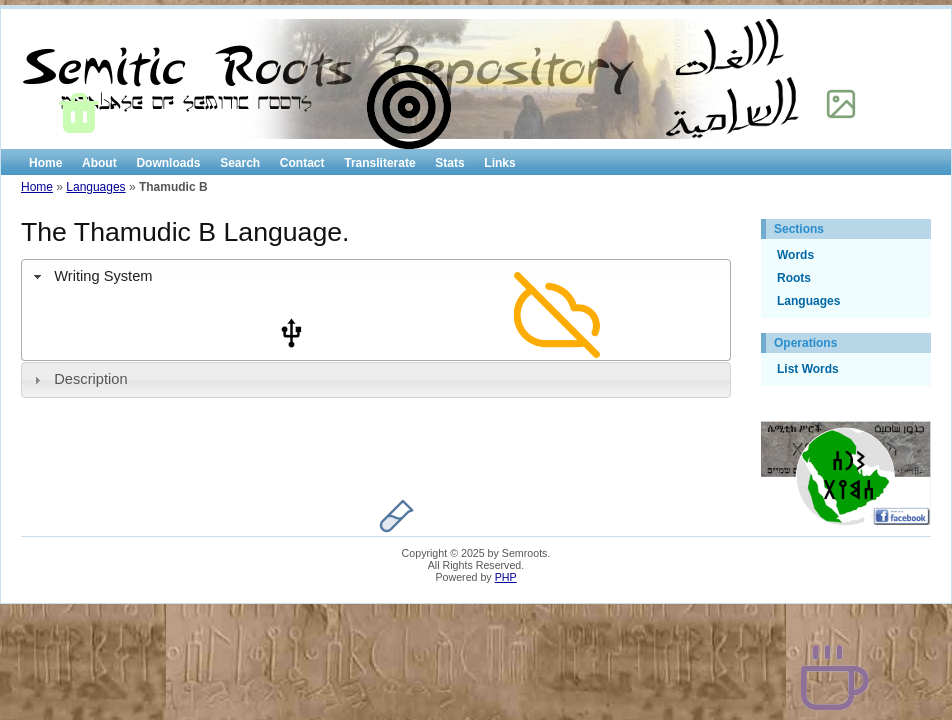  What do you see at coordinates (557, 315) in the screenshot?
I see `indicates offline mode or no cloud connection` at bounding box center [557, 315].